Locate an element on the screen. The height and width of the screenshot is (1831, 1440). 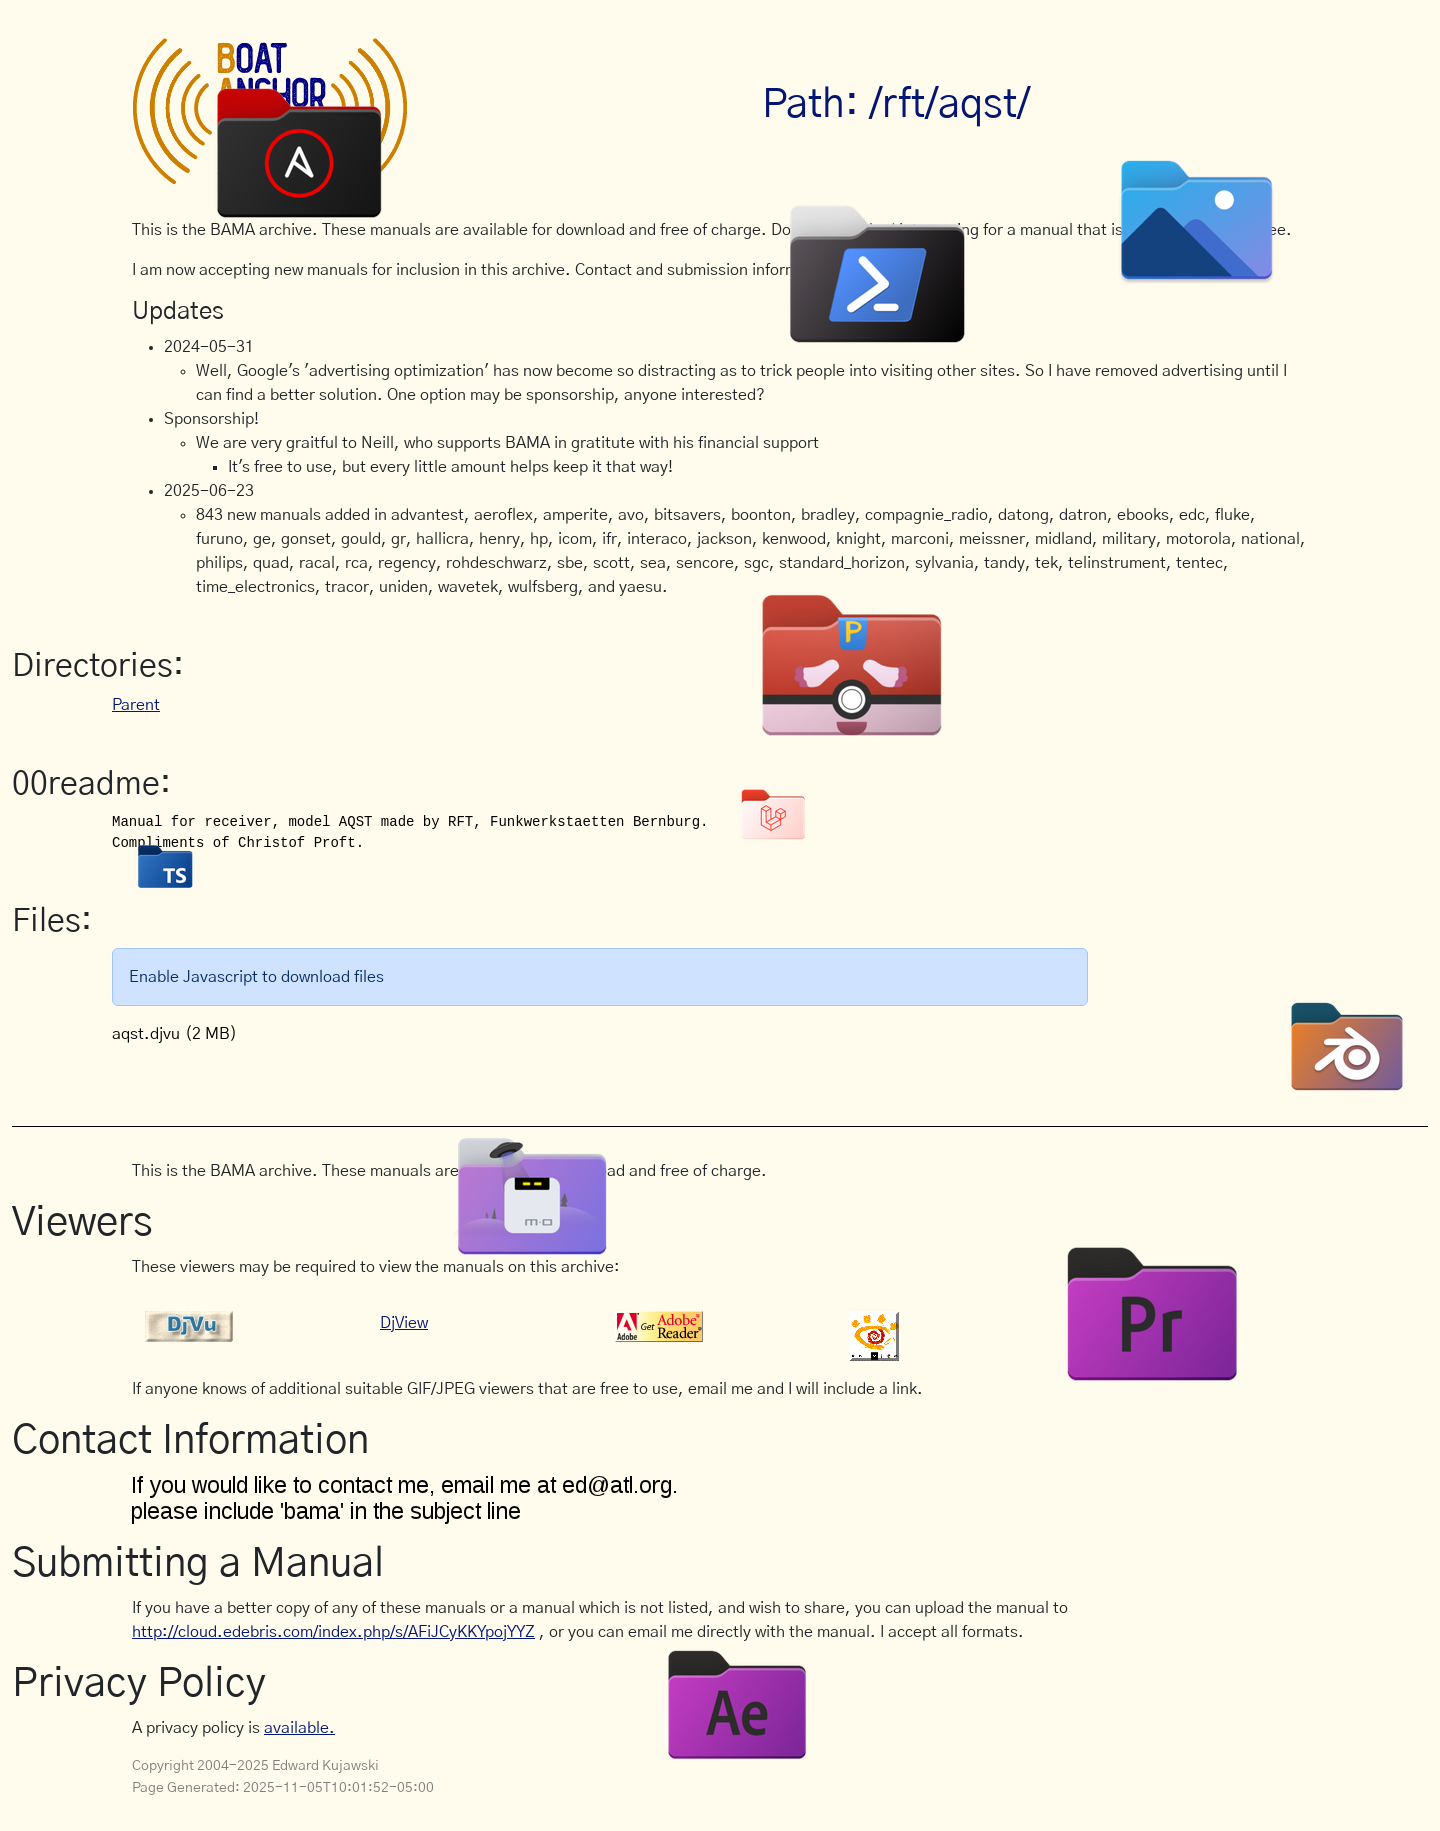
open folder containing PowerShell scripts is located at coordinates (876, 278).